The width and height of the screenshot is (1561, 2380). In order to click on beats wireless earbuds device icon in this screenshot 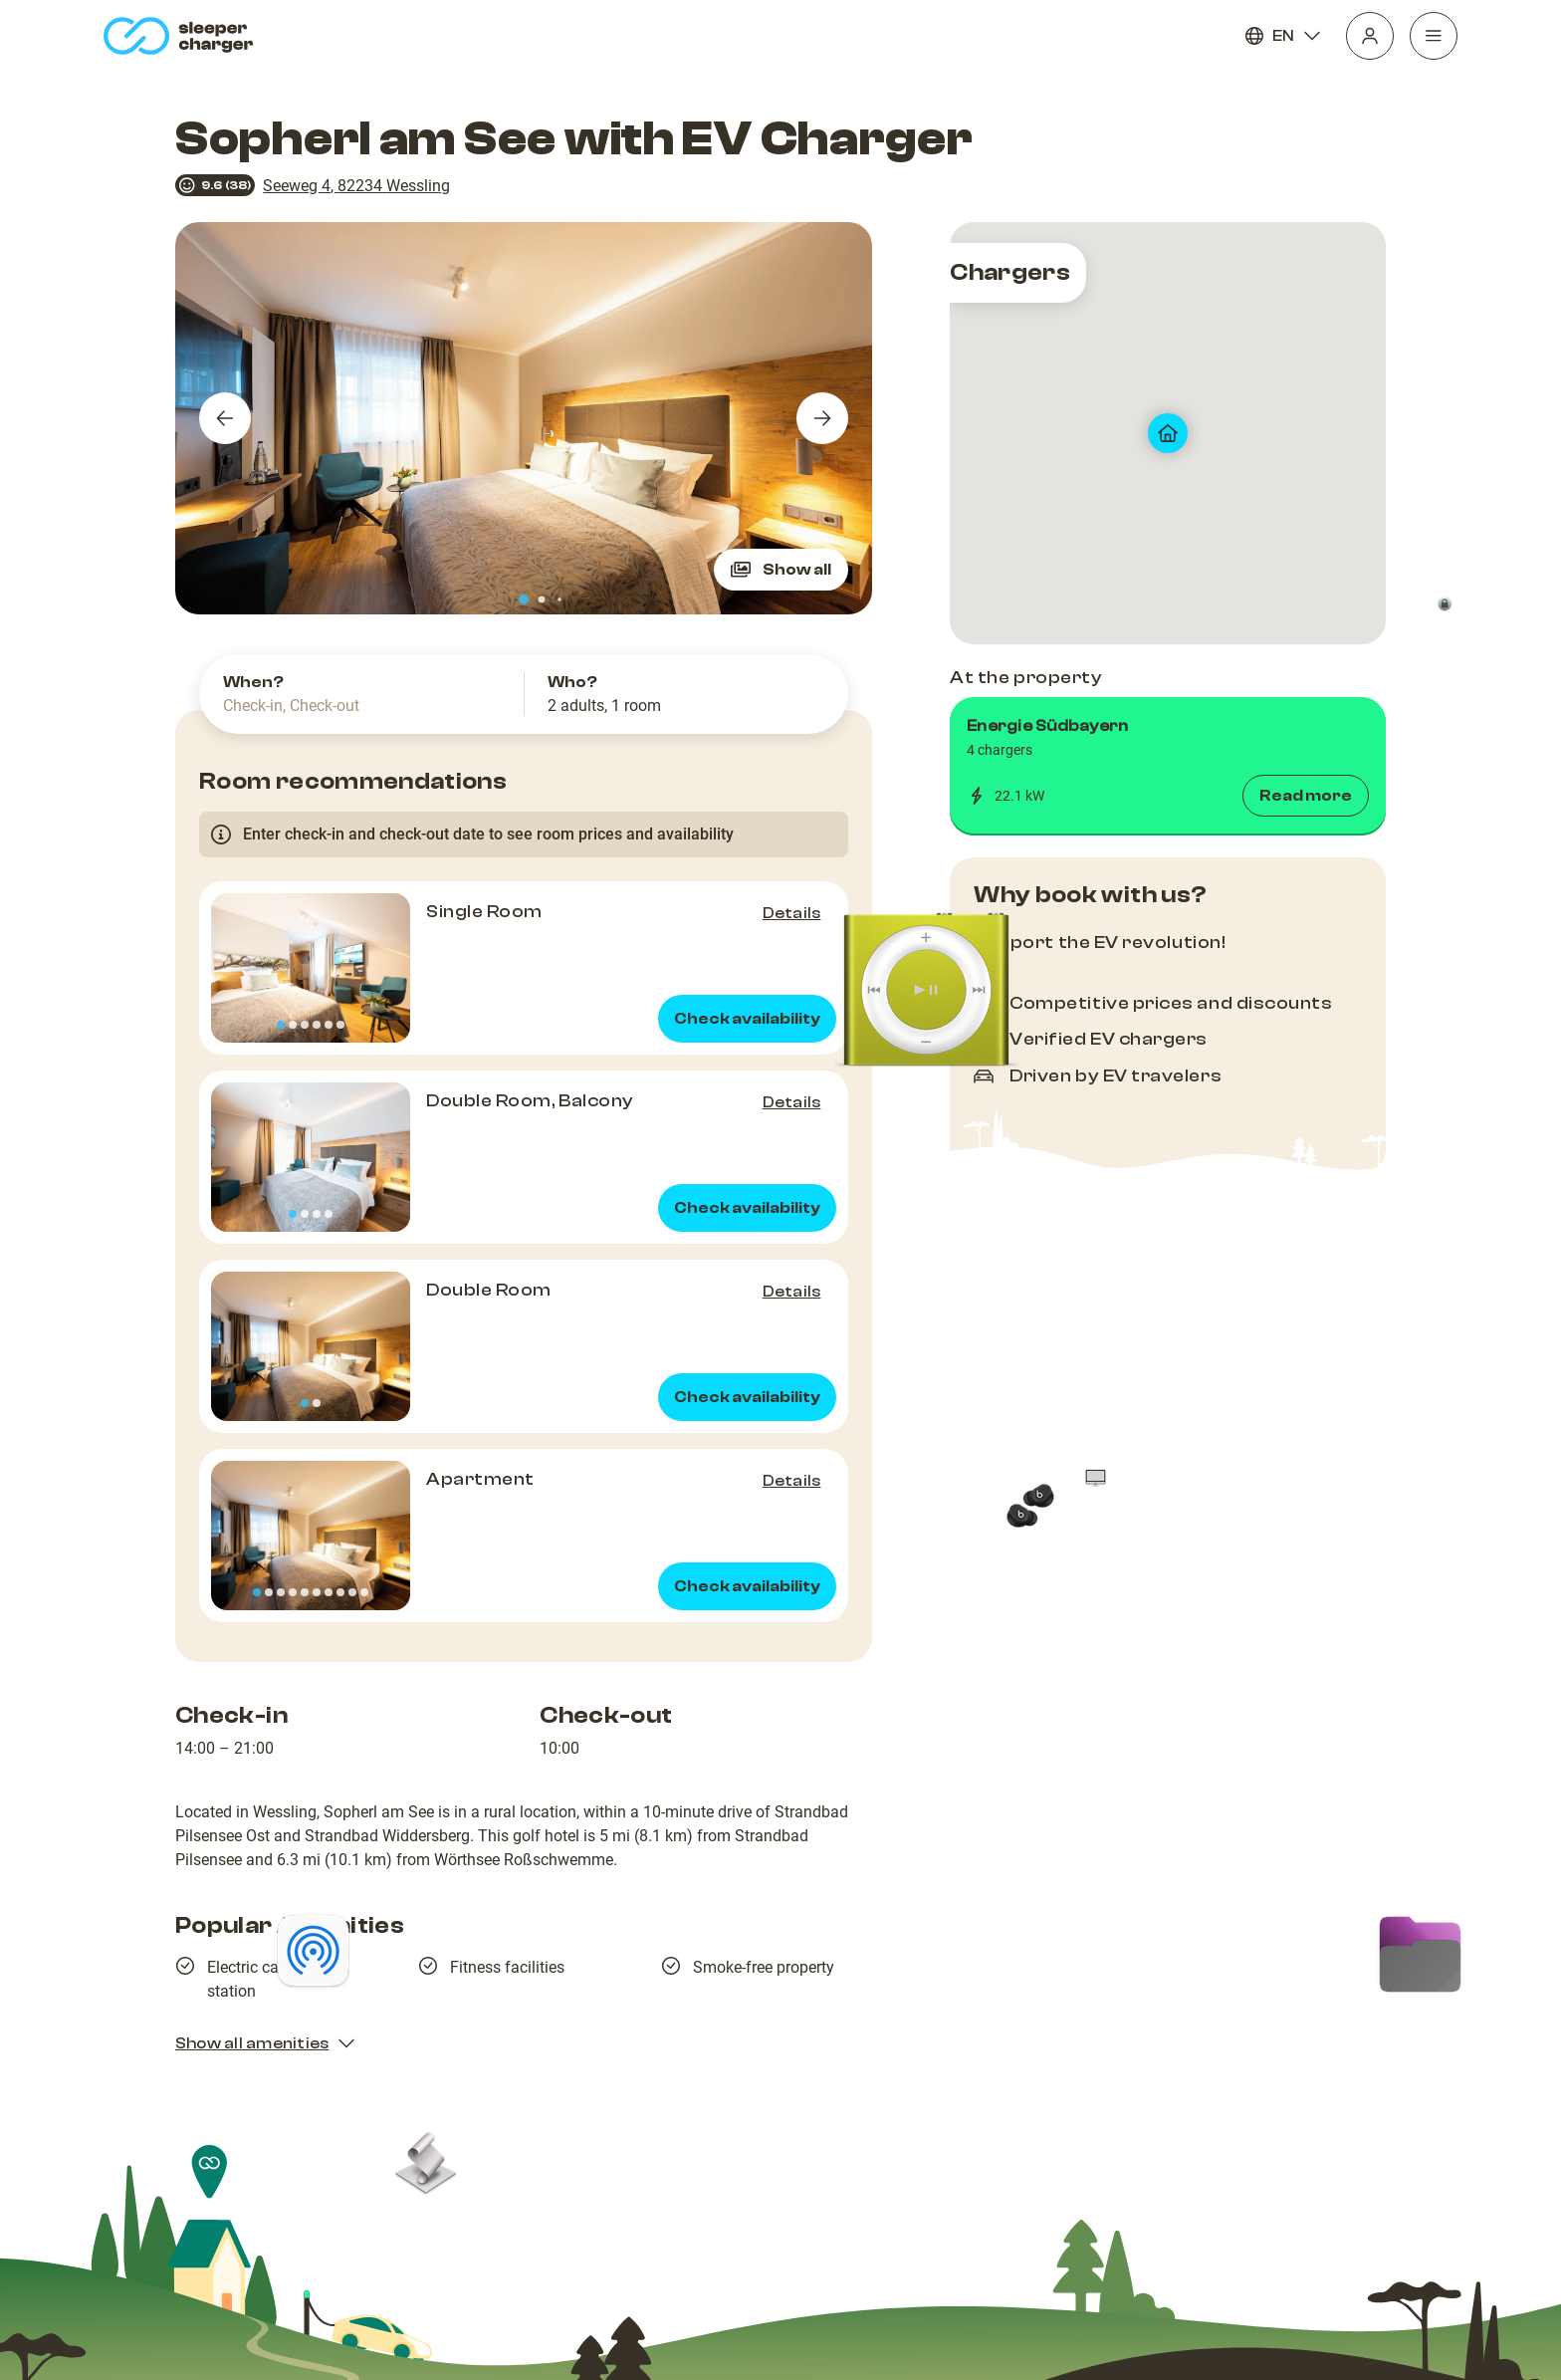, I will do `click(1030, 1506)`.